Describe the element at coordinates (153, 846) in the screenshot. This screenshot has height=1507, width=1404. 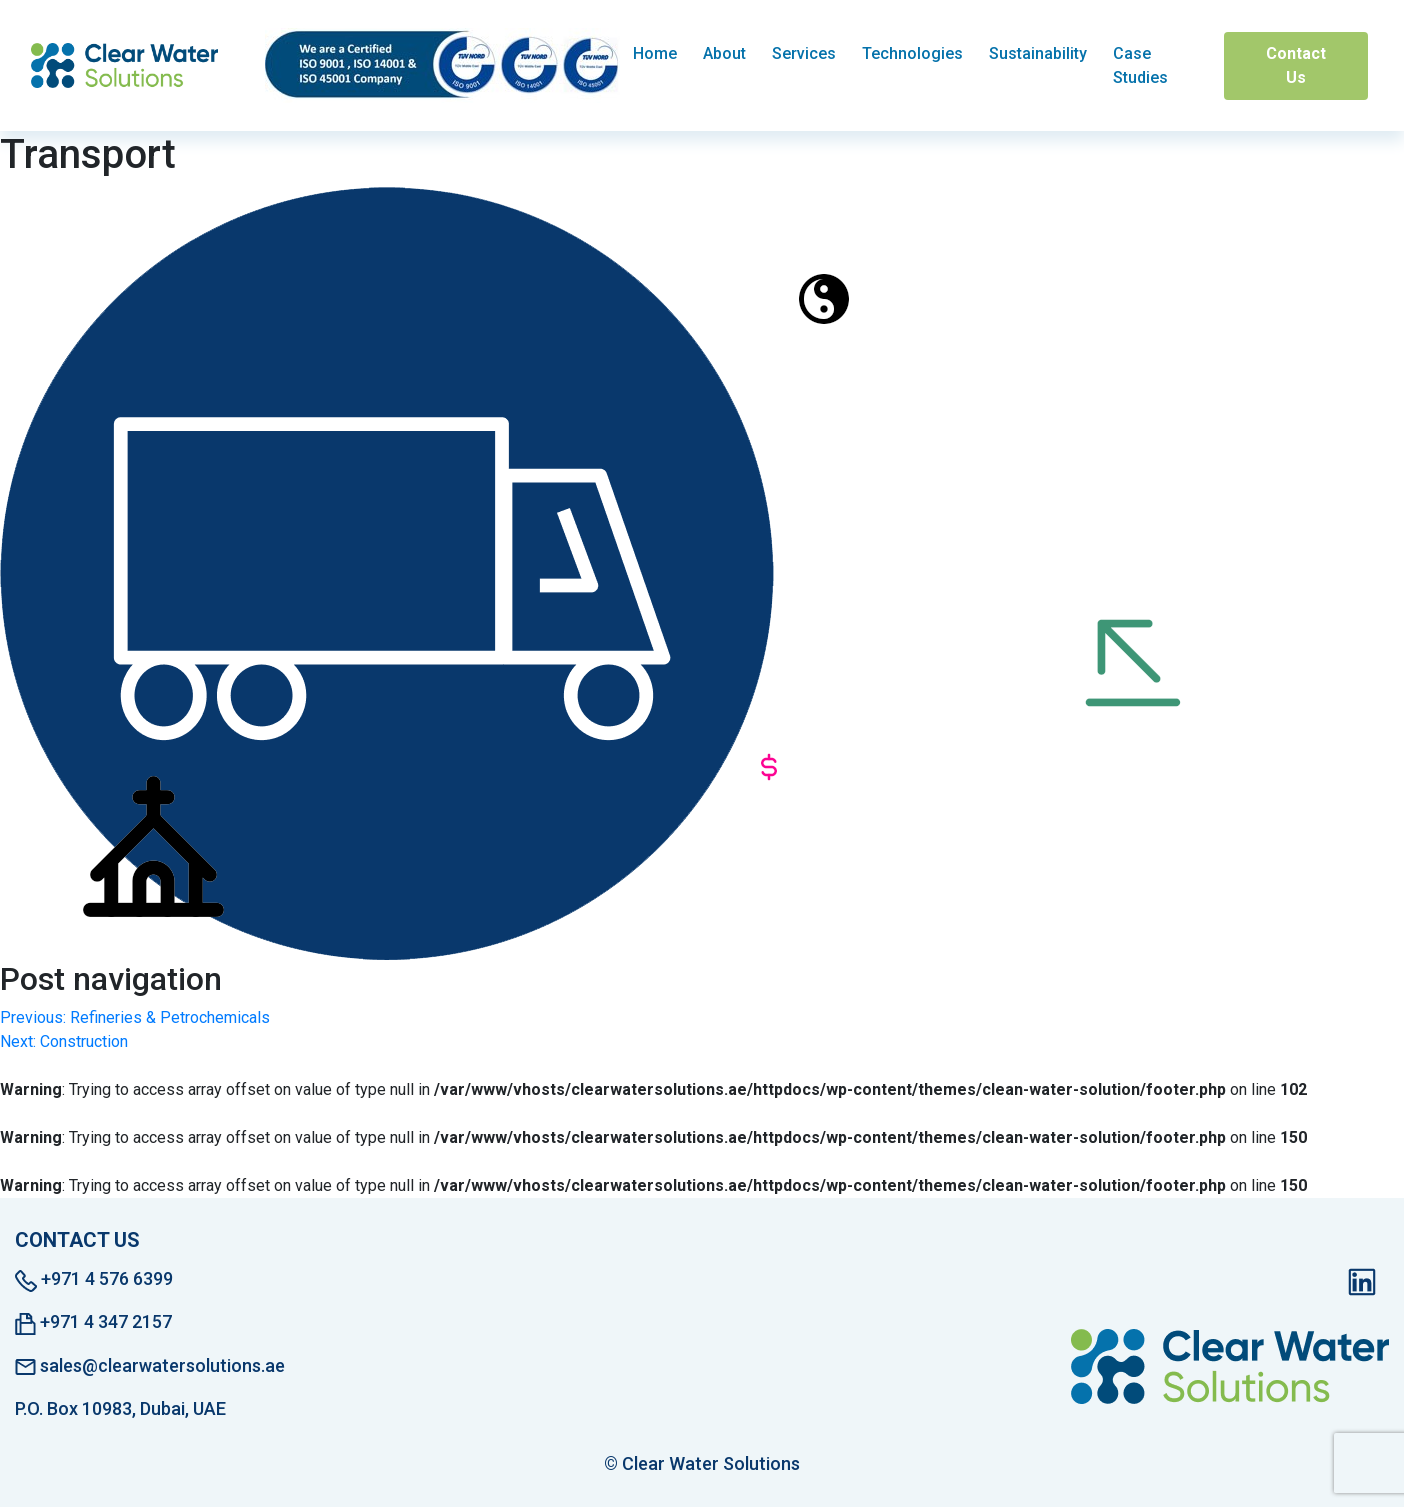
I see `view nearby churches or places of worship` at that location.